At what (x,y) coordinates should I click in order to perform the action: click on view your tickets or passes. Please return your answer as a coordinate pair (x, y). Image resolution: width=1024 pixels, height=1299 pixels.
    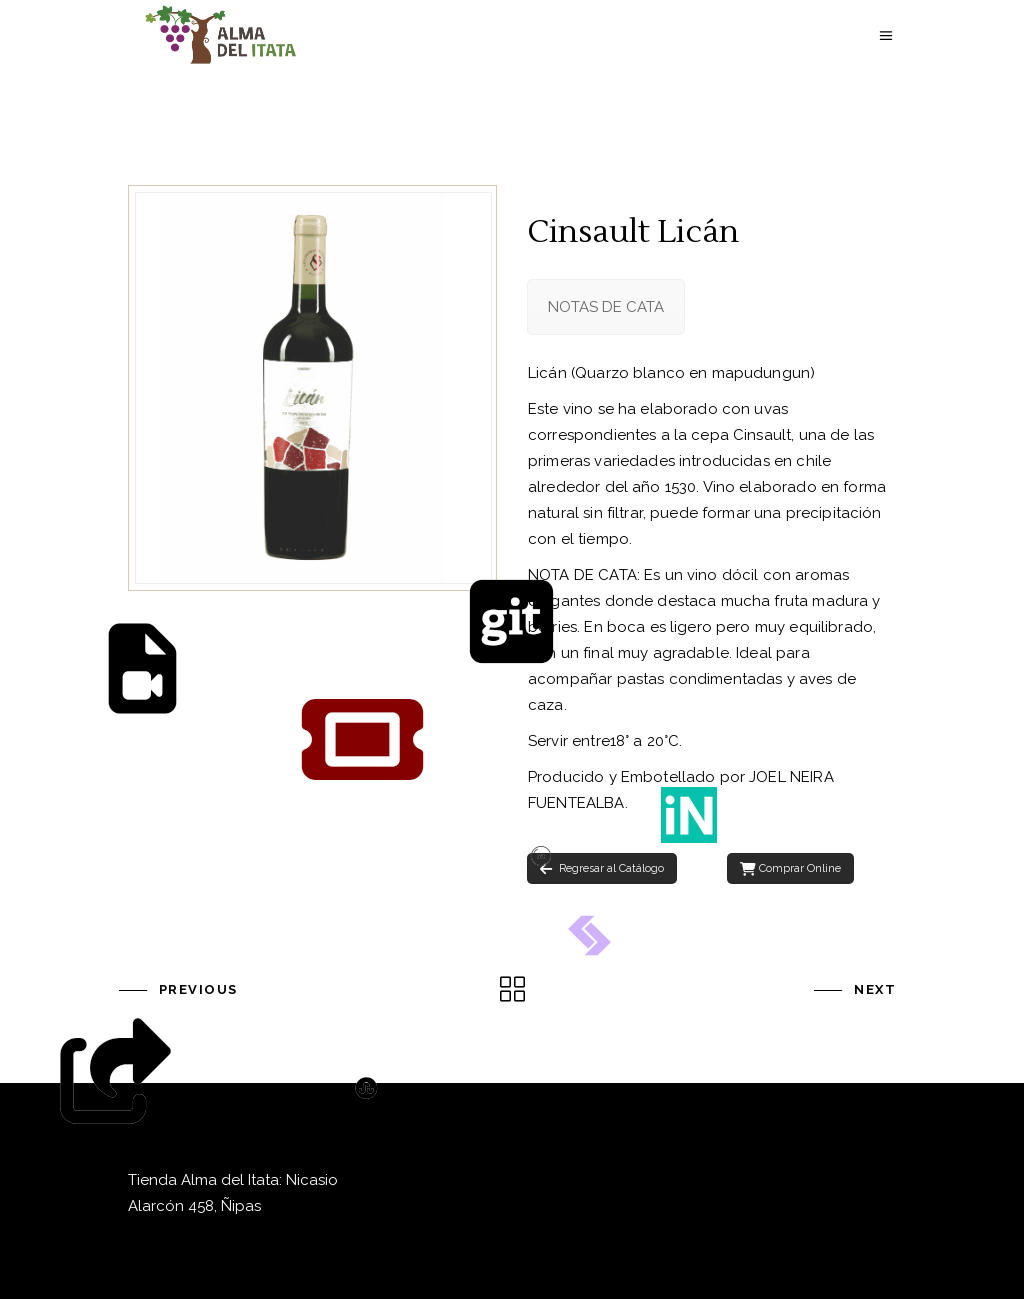
    Looking at the image, I should click on (362, 739).